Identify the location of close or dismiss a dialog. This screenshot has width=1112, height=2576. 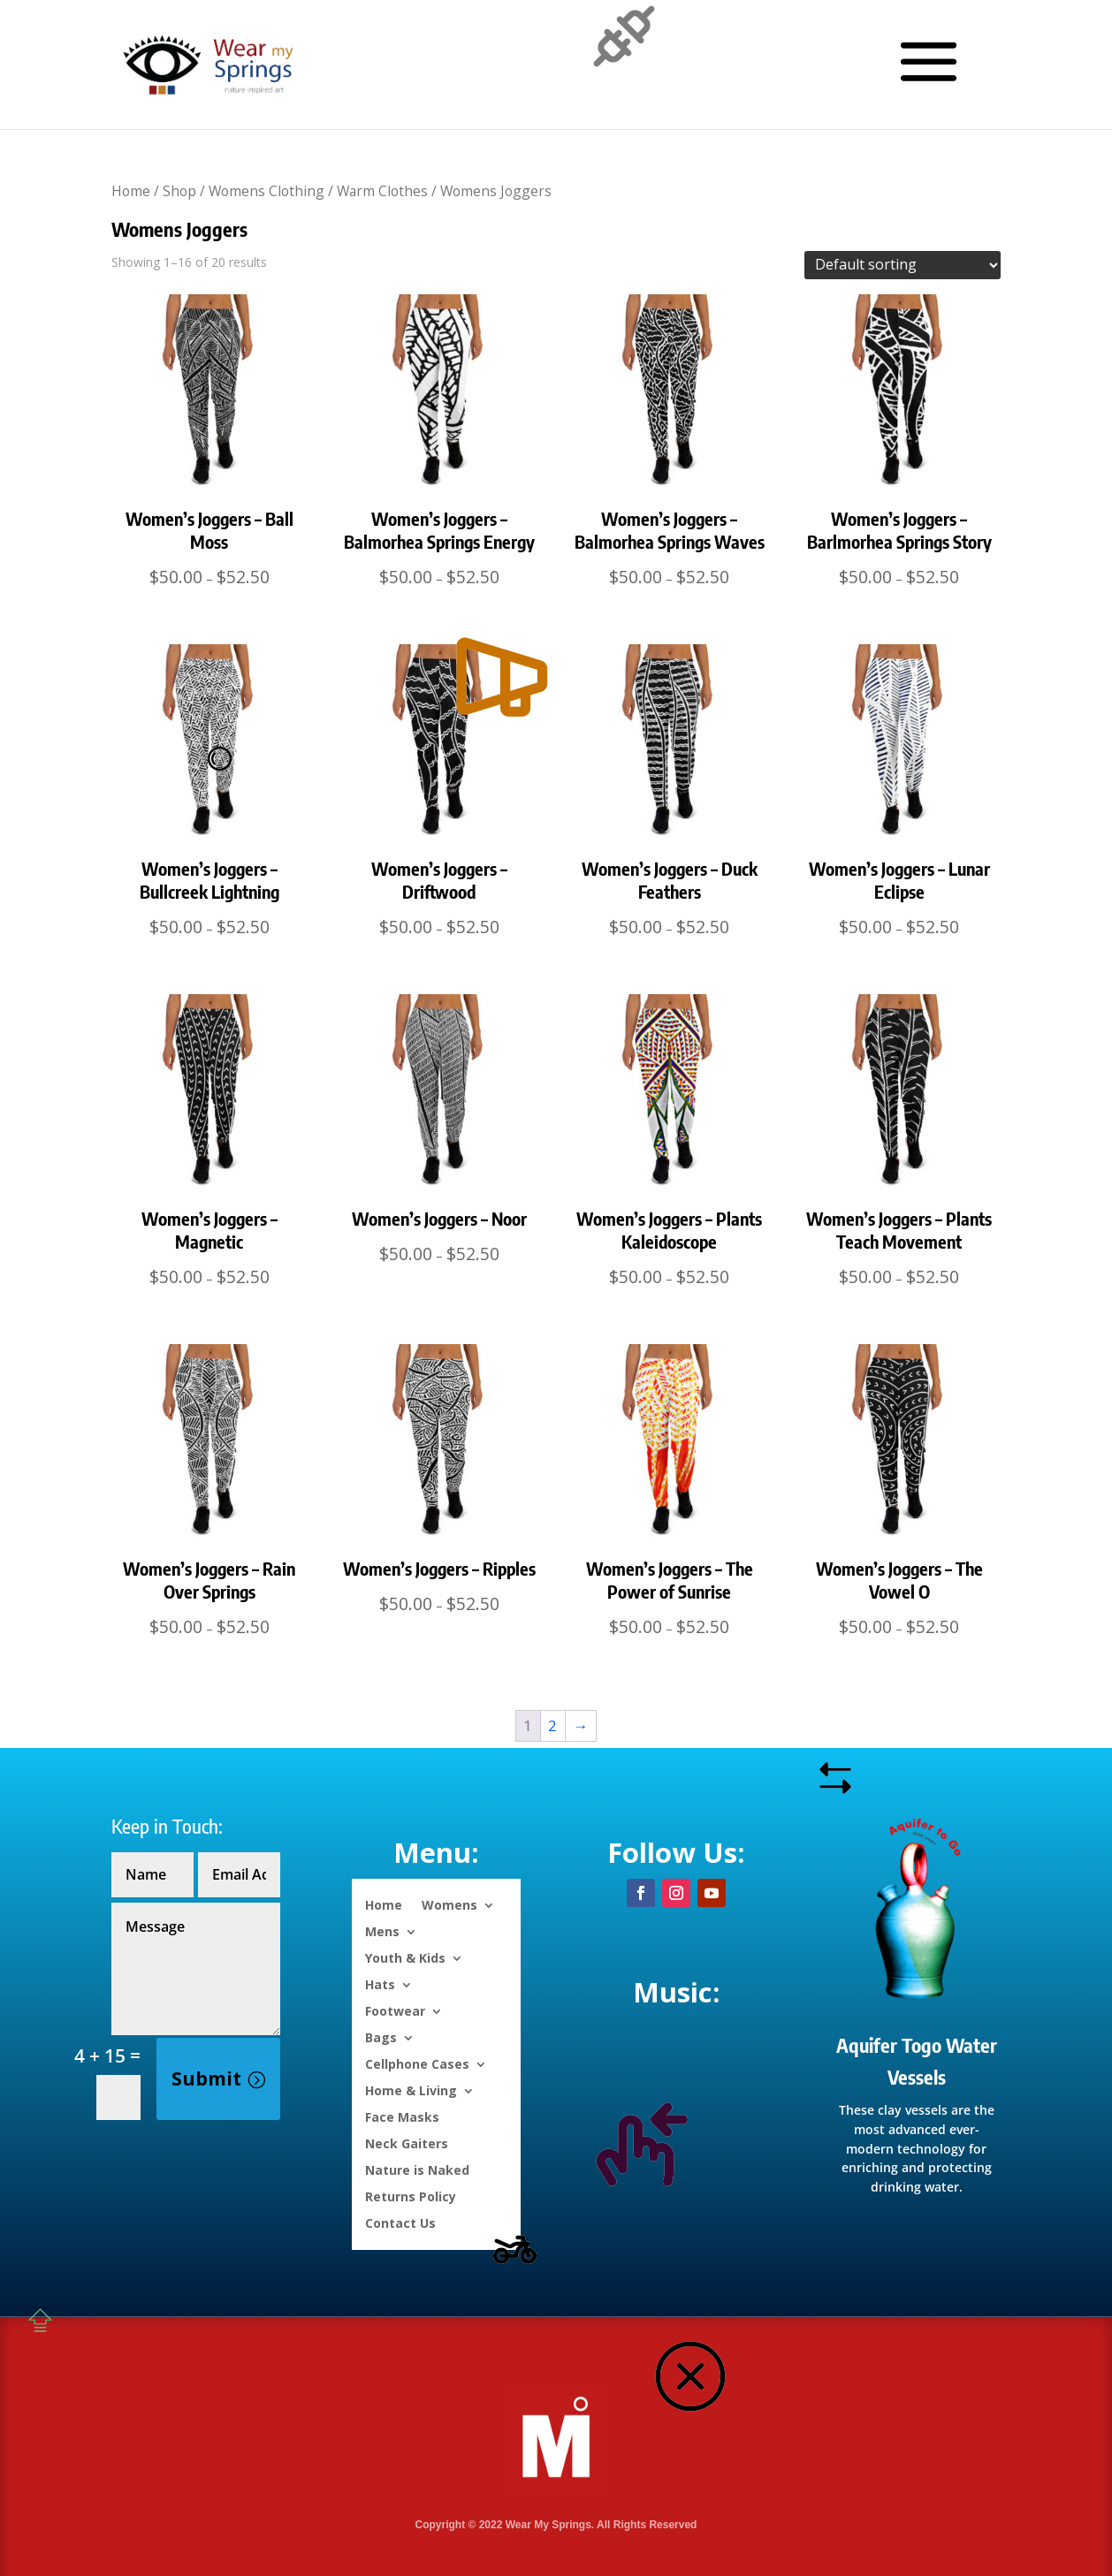
(690, 2376).